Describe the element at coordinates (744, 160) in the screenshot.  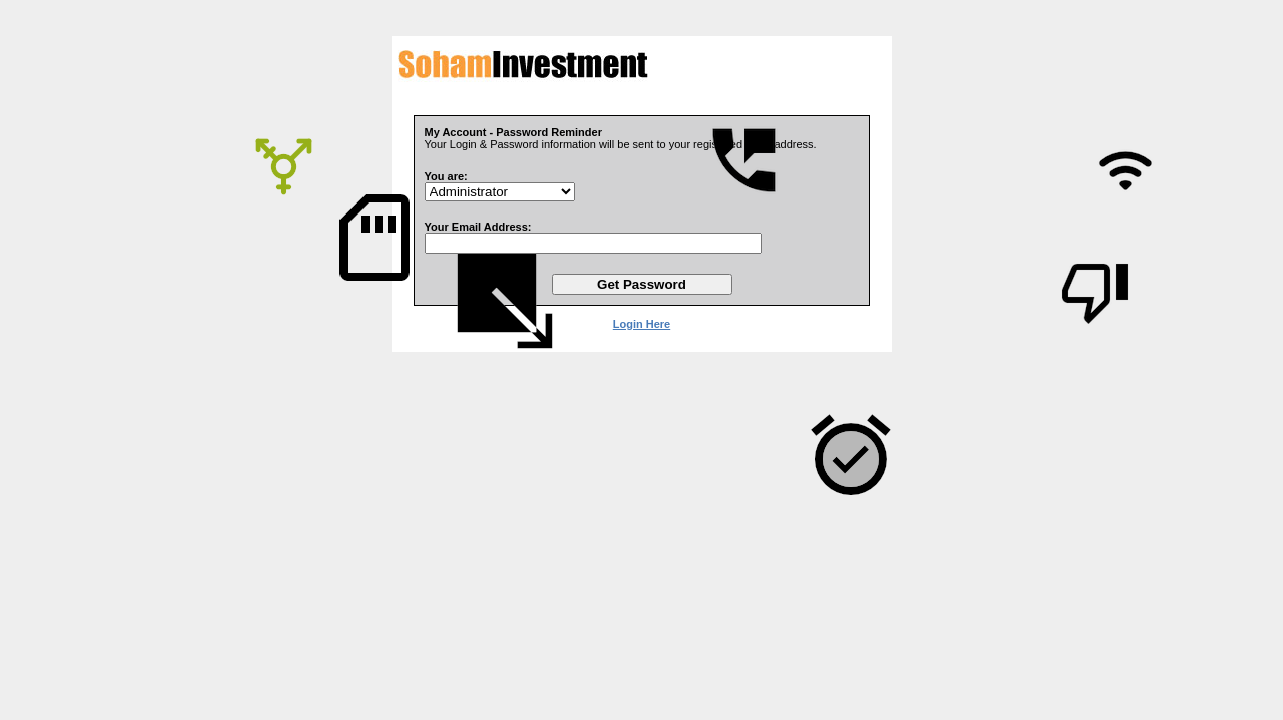
I see `access voicemail or phone messages` at that location.